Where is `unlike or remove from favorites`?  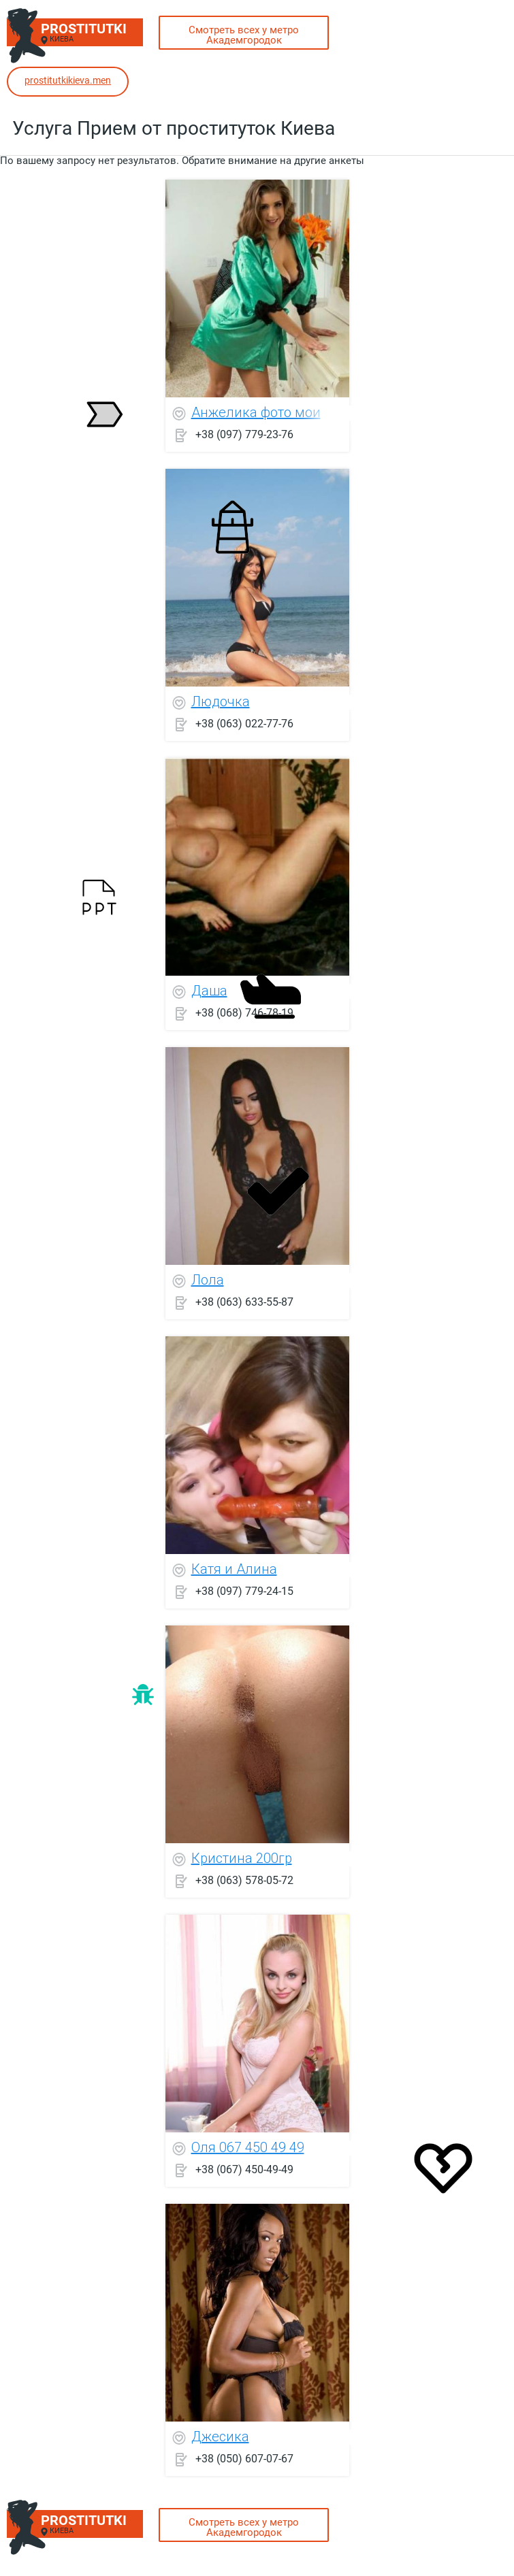
unlike or remove from favorites is located at coordinates (443, 2166).